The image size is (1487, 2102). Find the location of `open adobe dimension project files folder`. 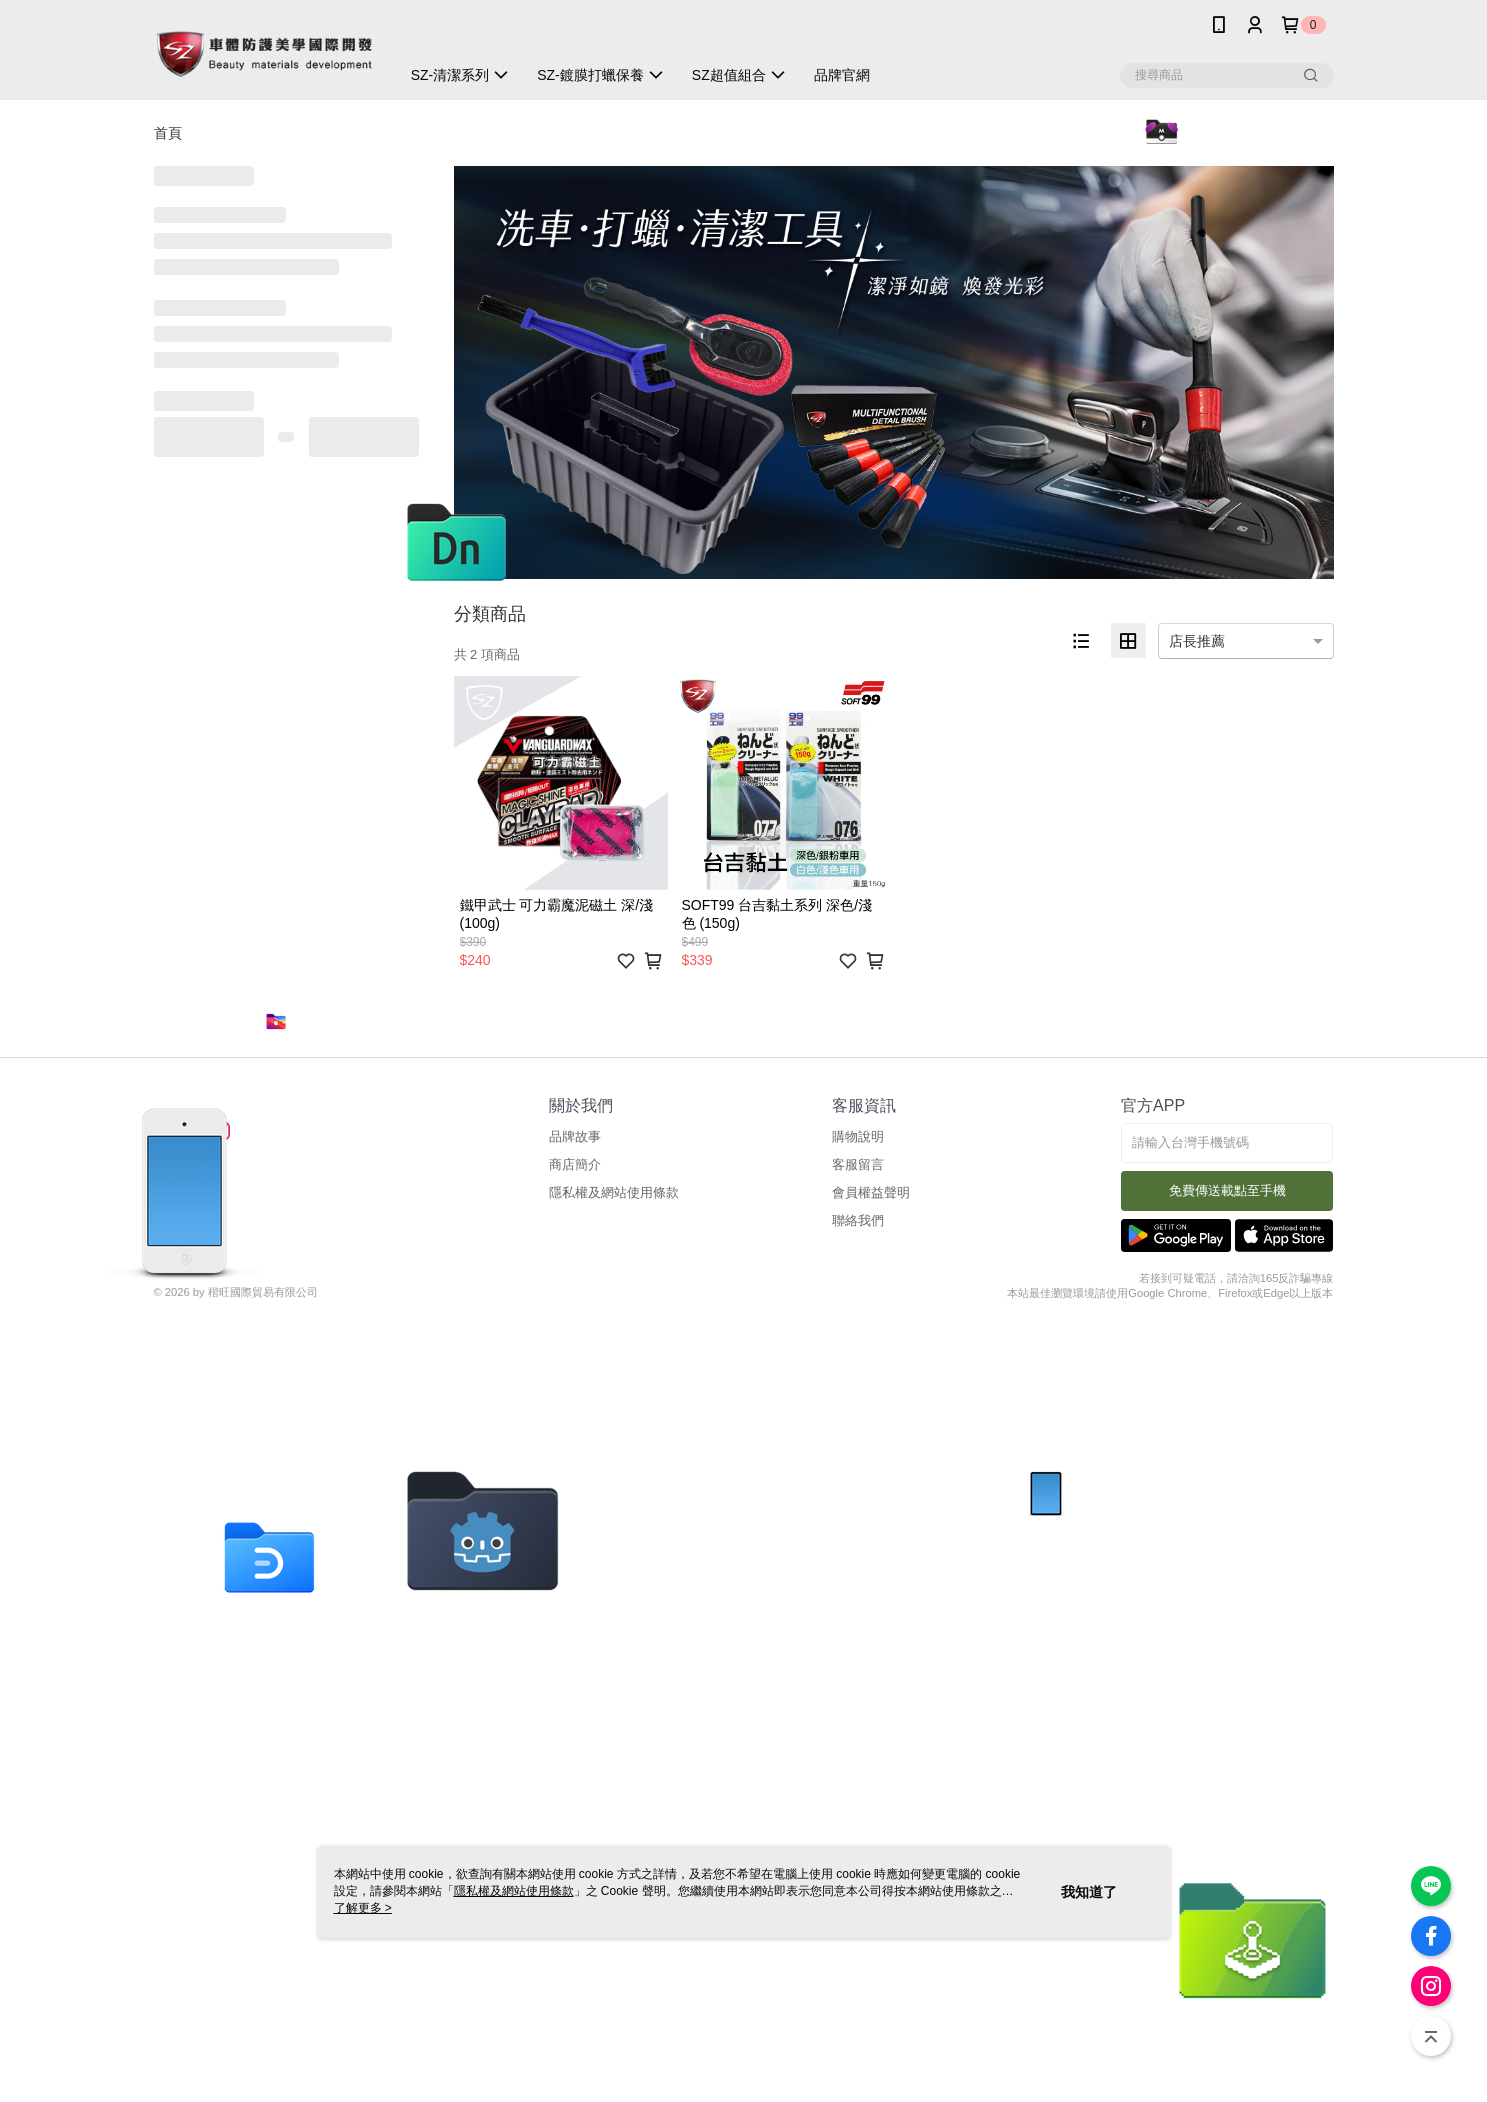

open adobe dimension project files folder is located at coordinates (456, 545).